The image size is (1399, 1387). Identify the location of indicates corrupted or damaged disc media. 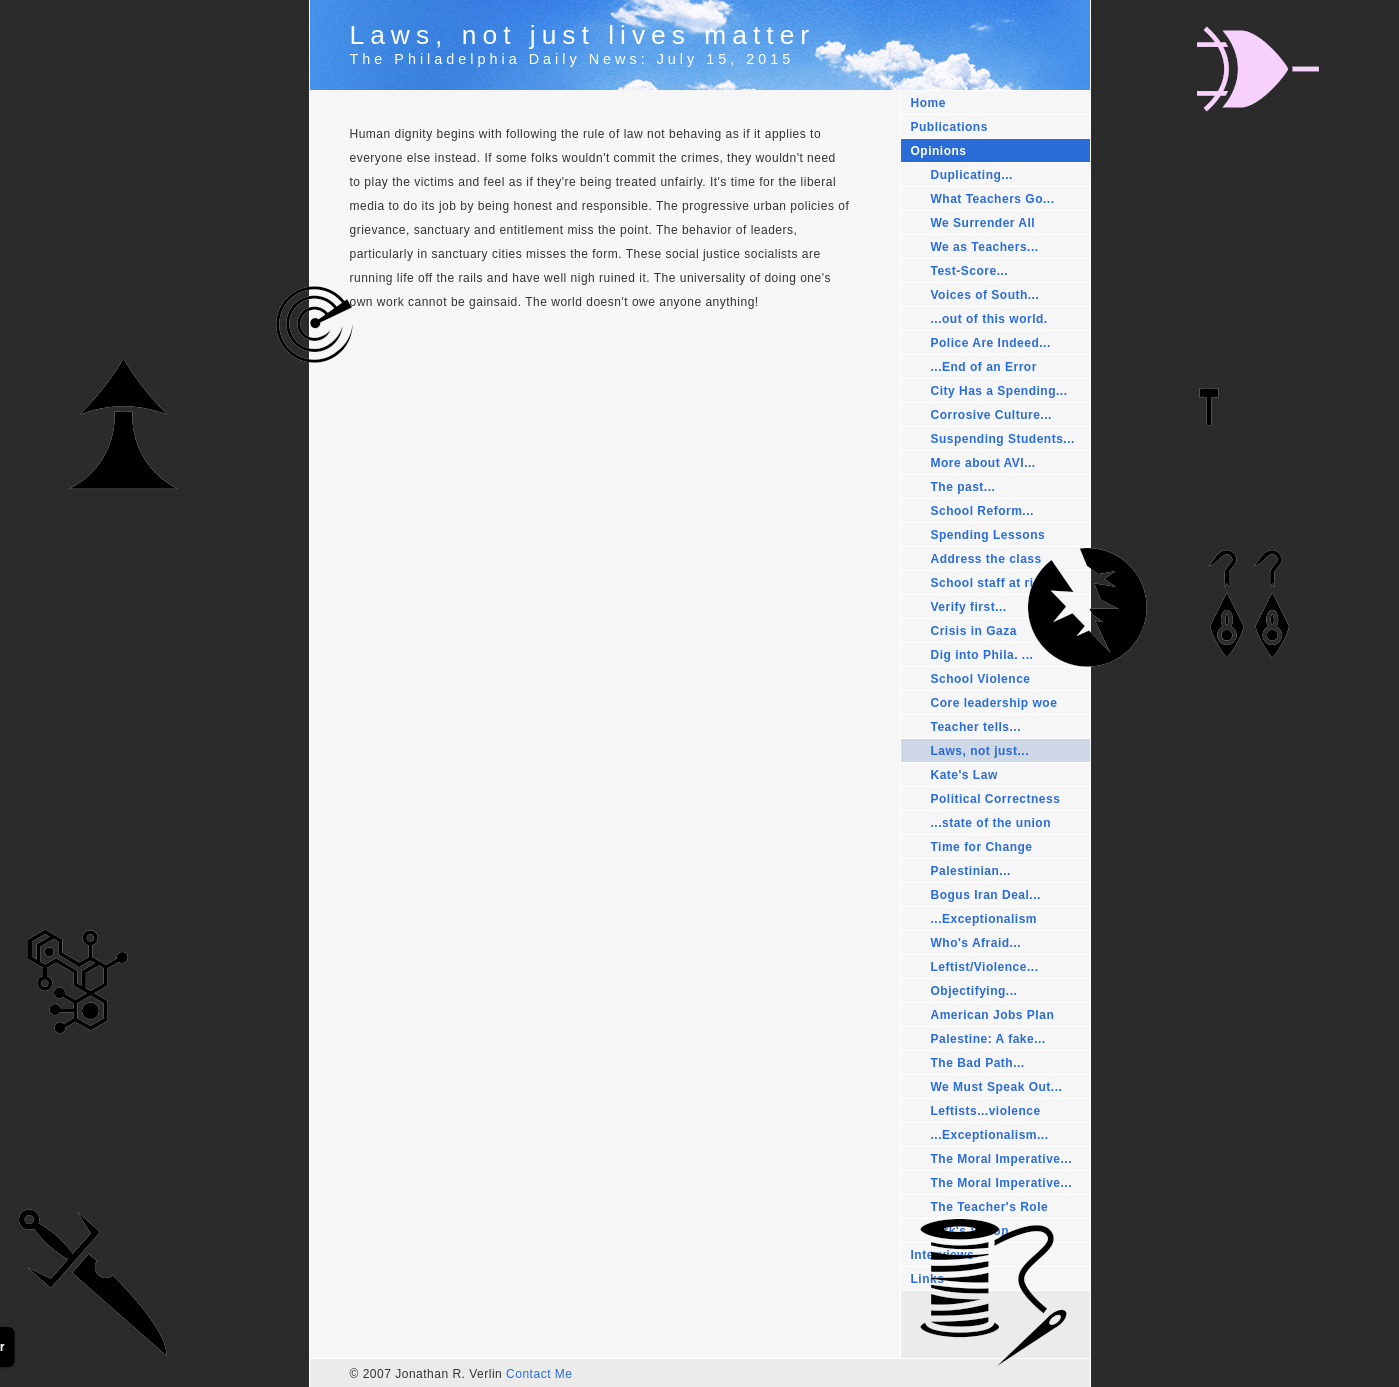
(1087, 607).